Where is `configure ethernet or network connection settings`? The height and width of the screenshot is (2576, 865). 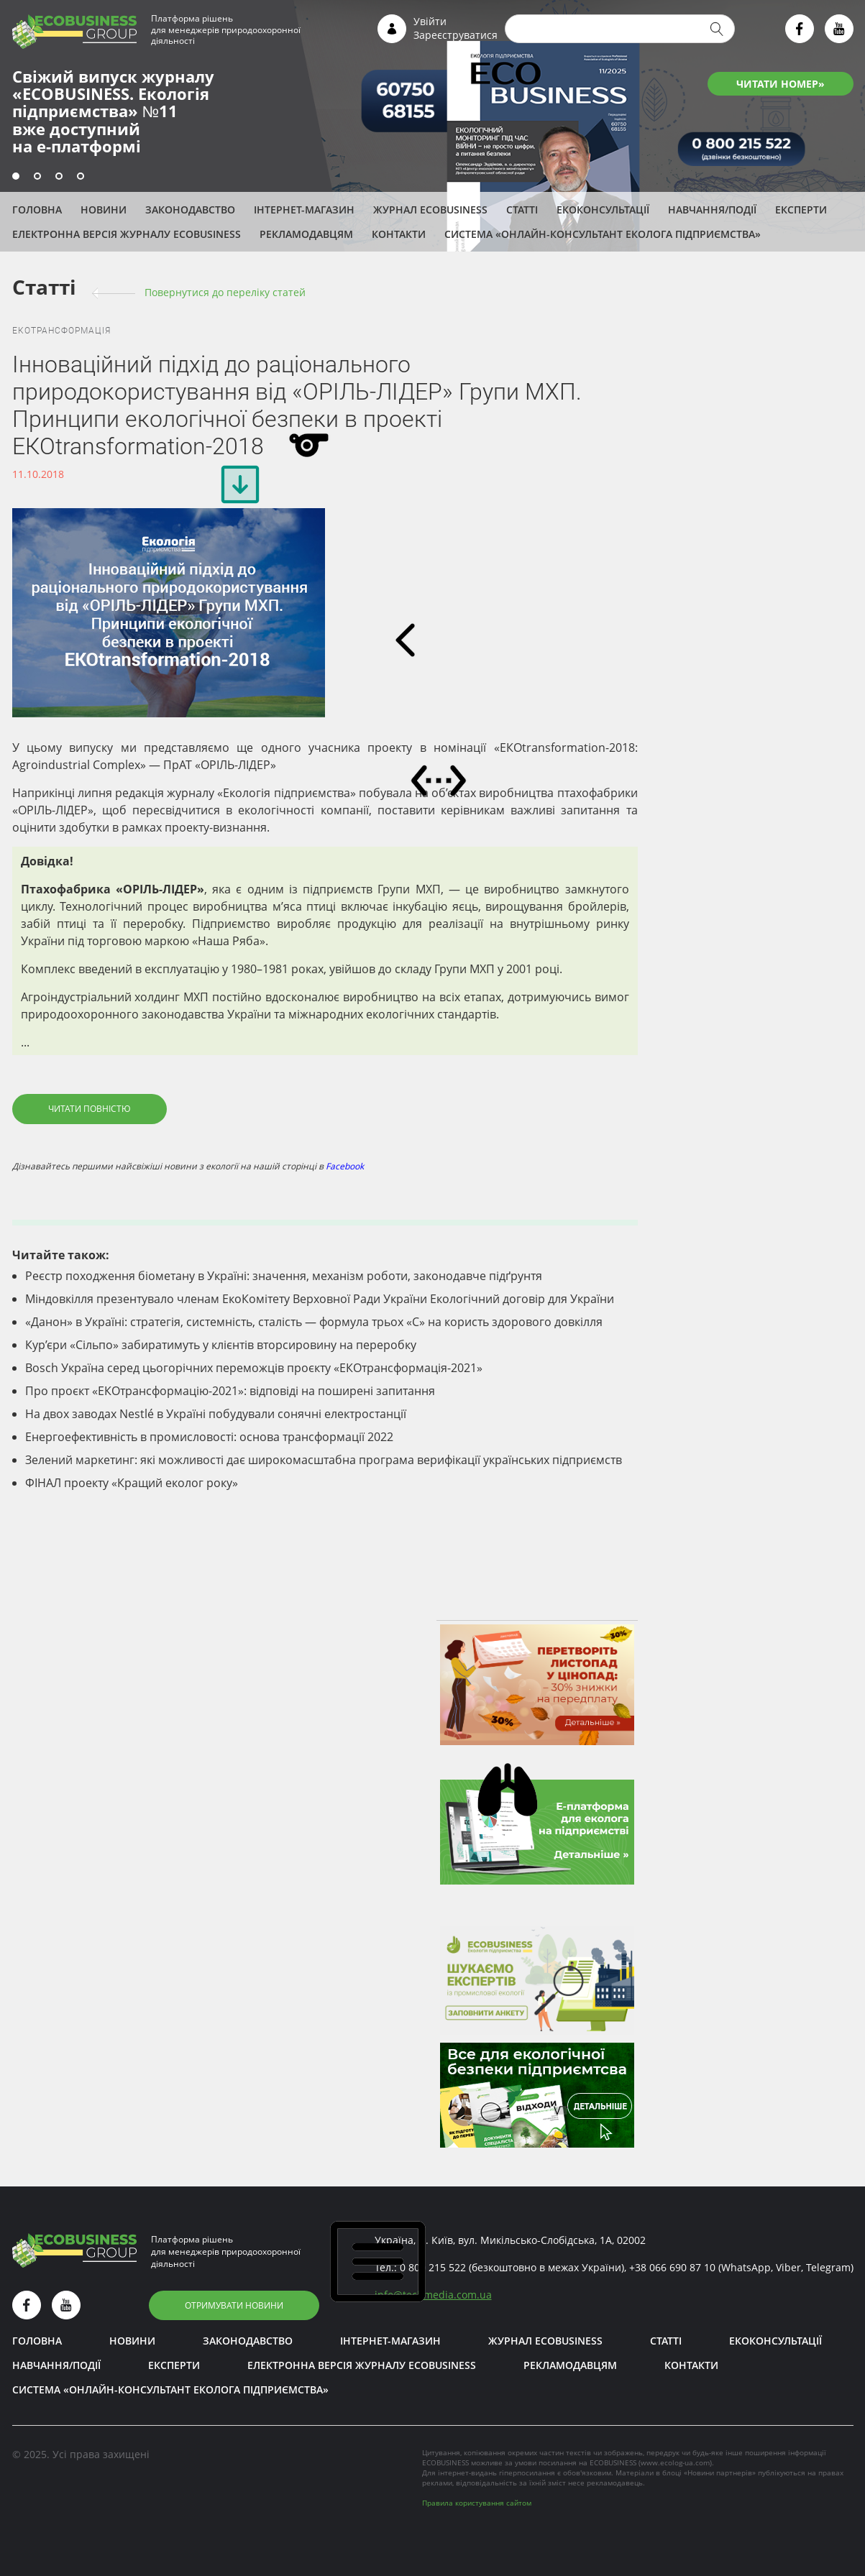 configure ethernet or network connection settings is located at coordinates (439, 781).